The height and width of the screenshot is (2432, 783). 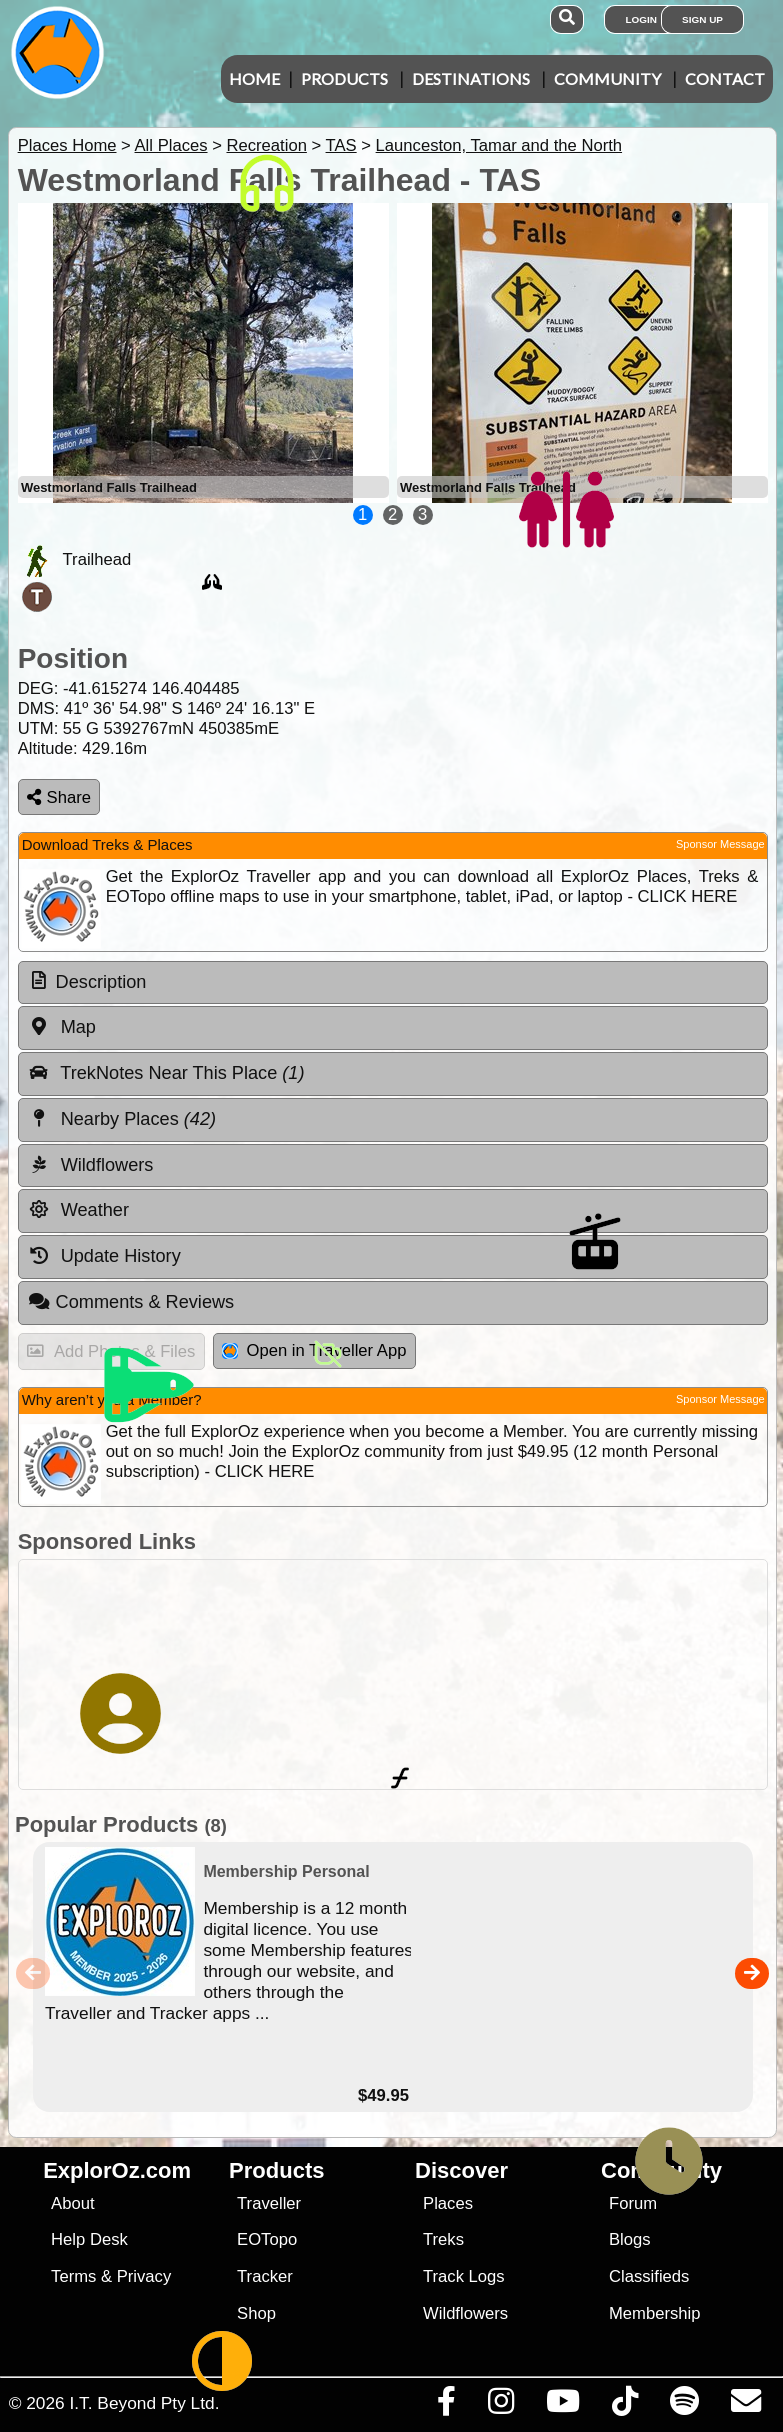 I want to click on listen to audio or music, so click(x=267, y=185).